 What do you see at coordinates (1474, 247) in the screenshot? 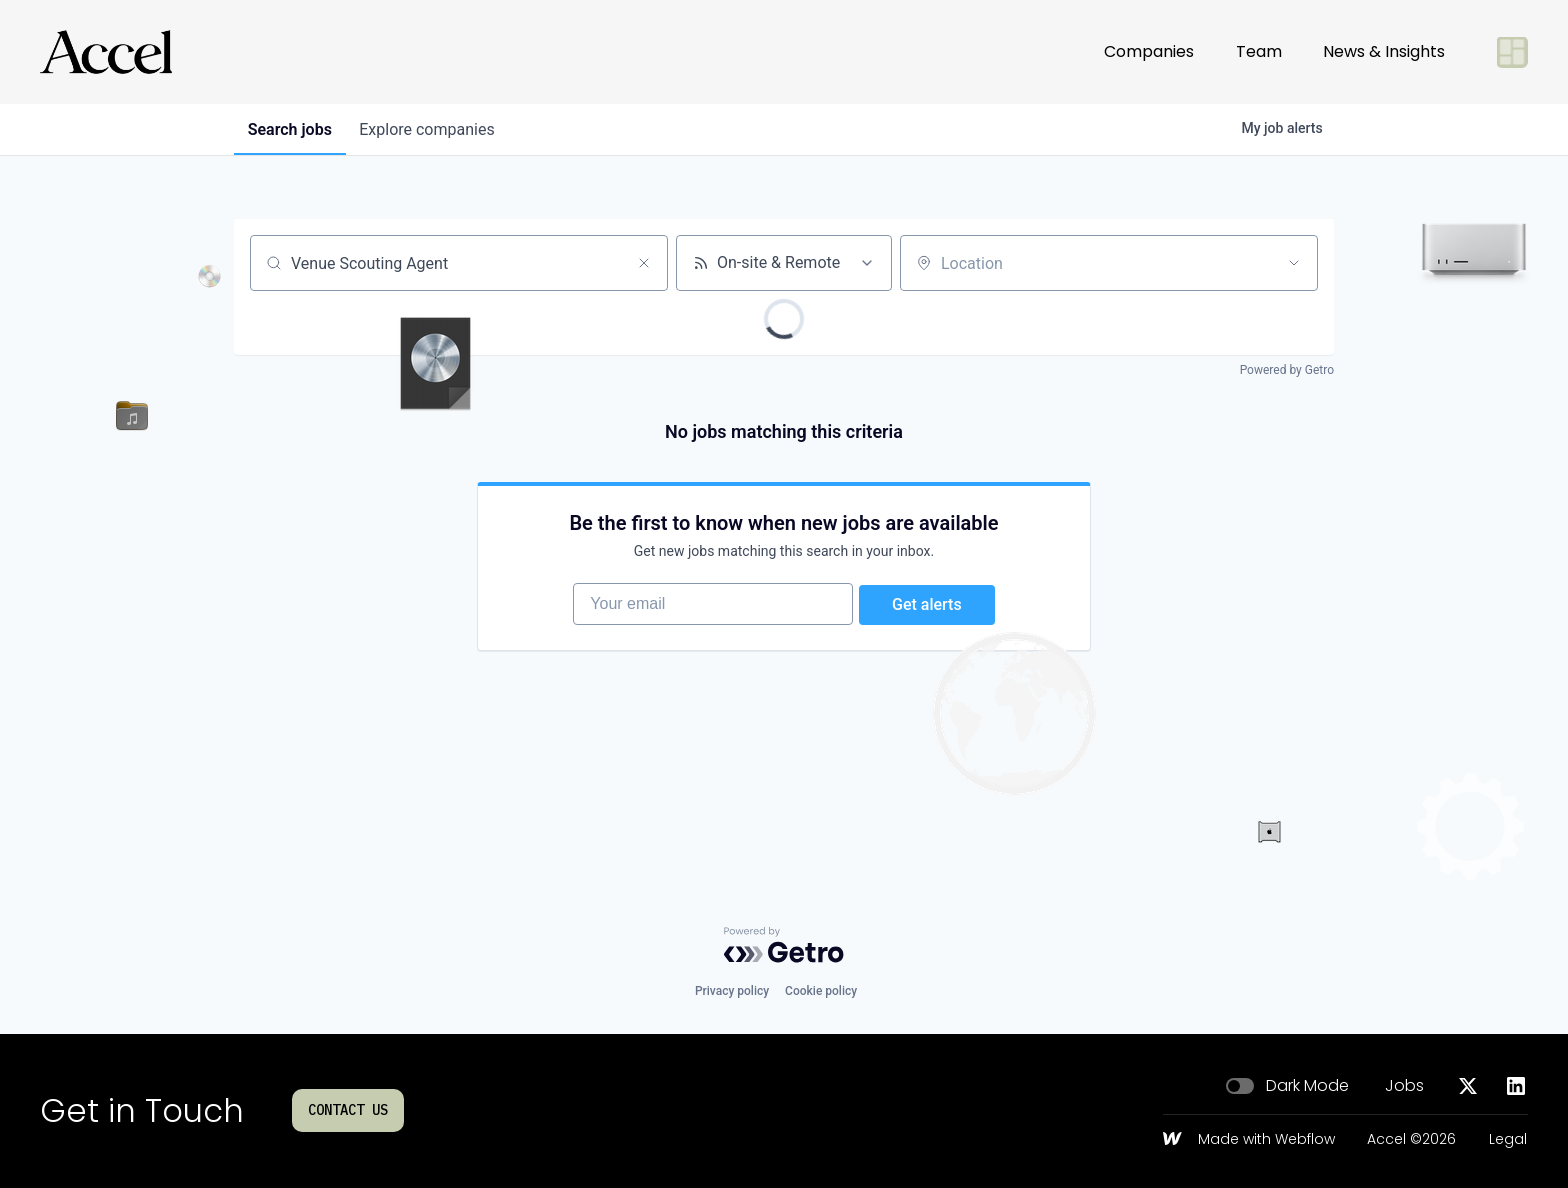
I see `mac studio desktop computer` at bounding box center [1474, 247].